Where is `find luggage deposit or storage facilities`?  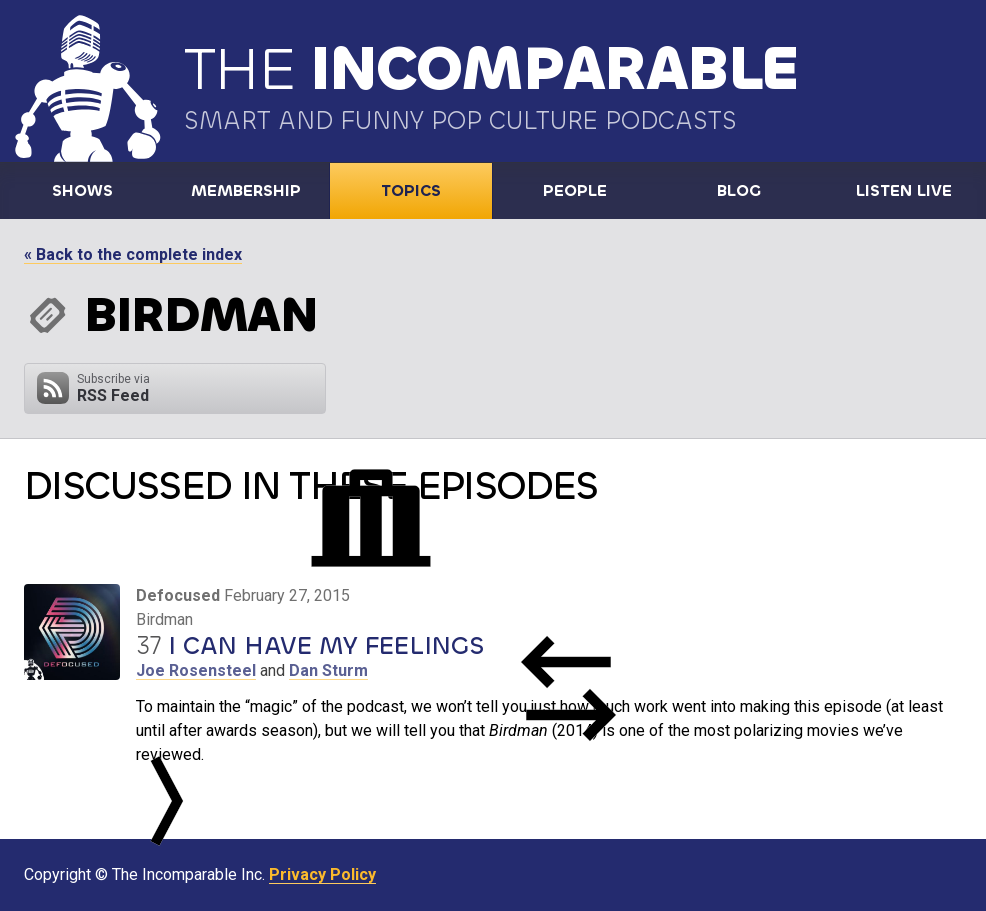 find luggage deposit or storage facilities is located at coordinates (371, 518).